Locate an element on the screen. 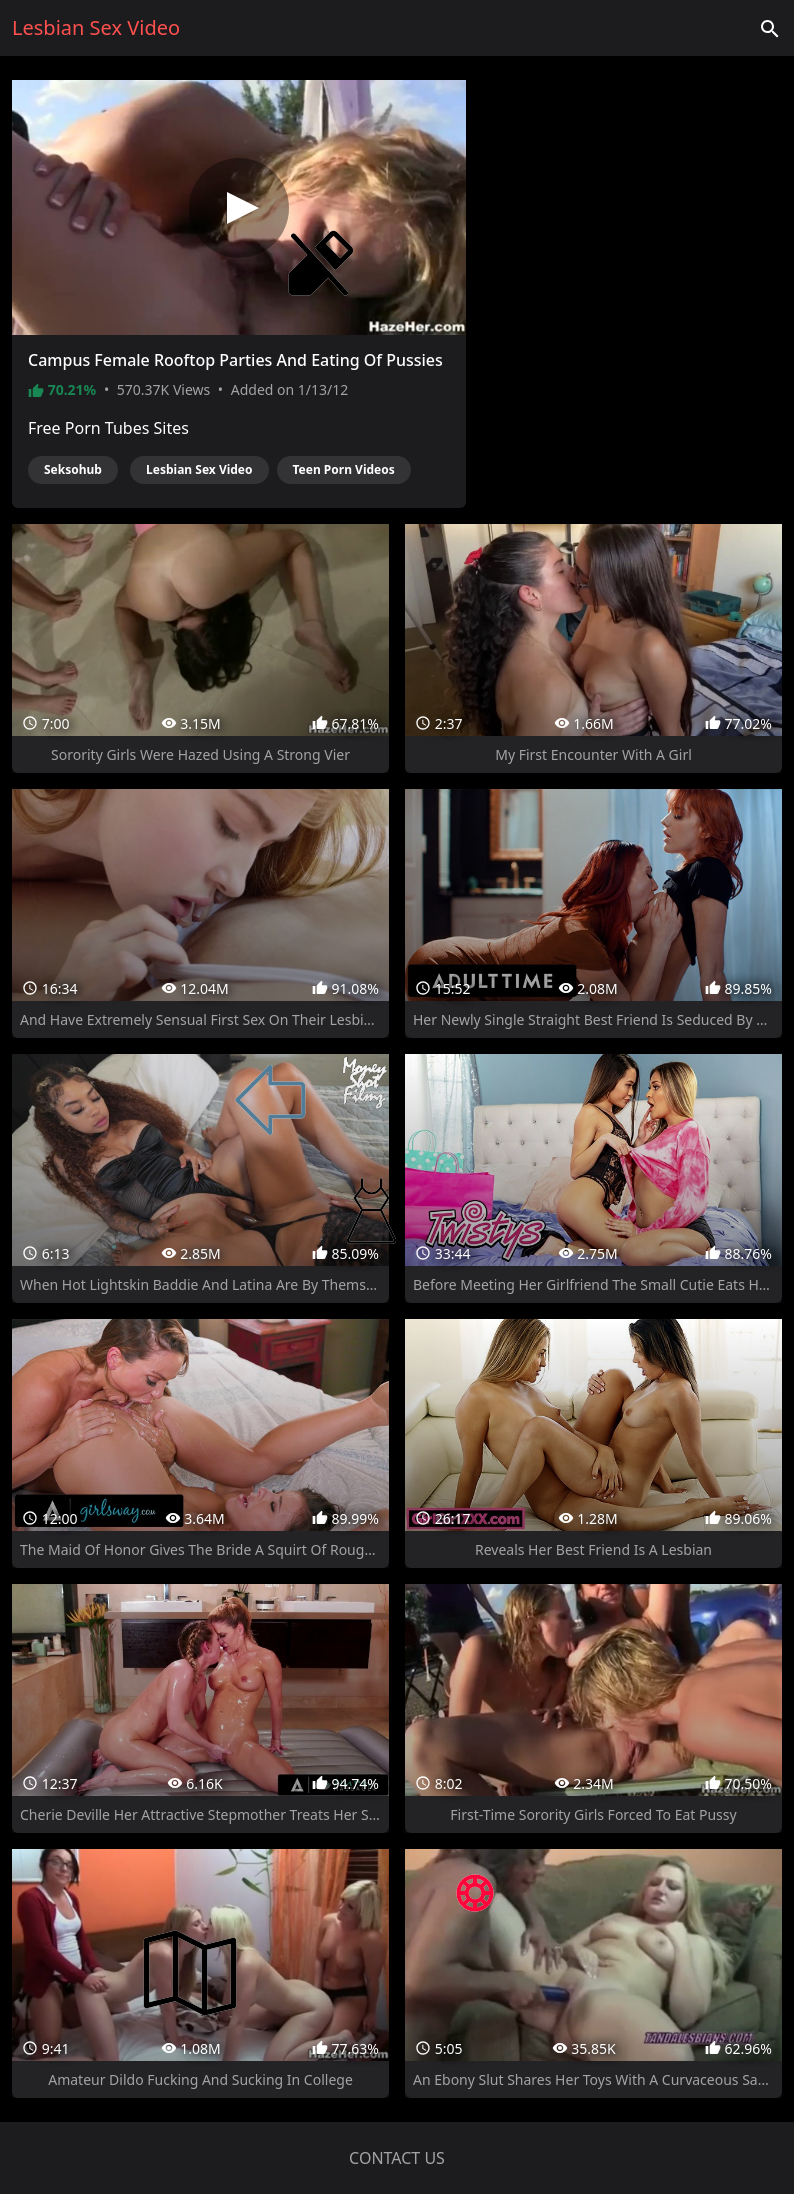 The image size is (794, 2194). access casino or gambling features is located at coordinates (475, 1893).